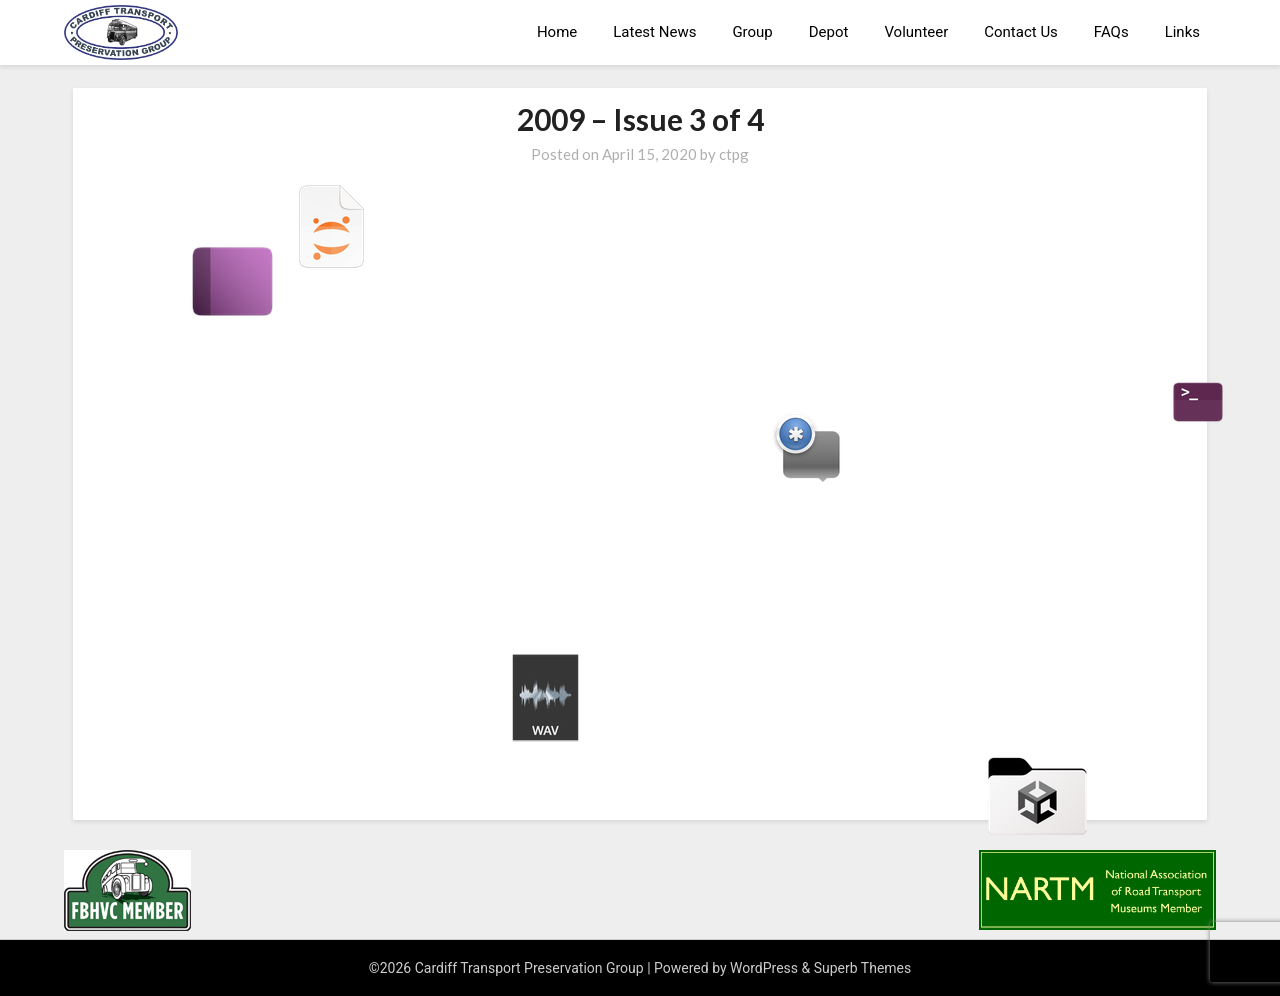  I want to click on a WAV audio file in GarageBand or Logic Pro, so click(545, 699).